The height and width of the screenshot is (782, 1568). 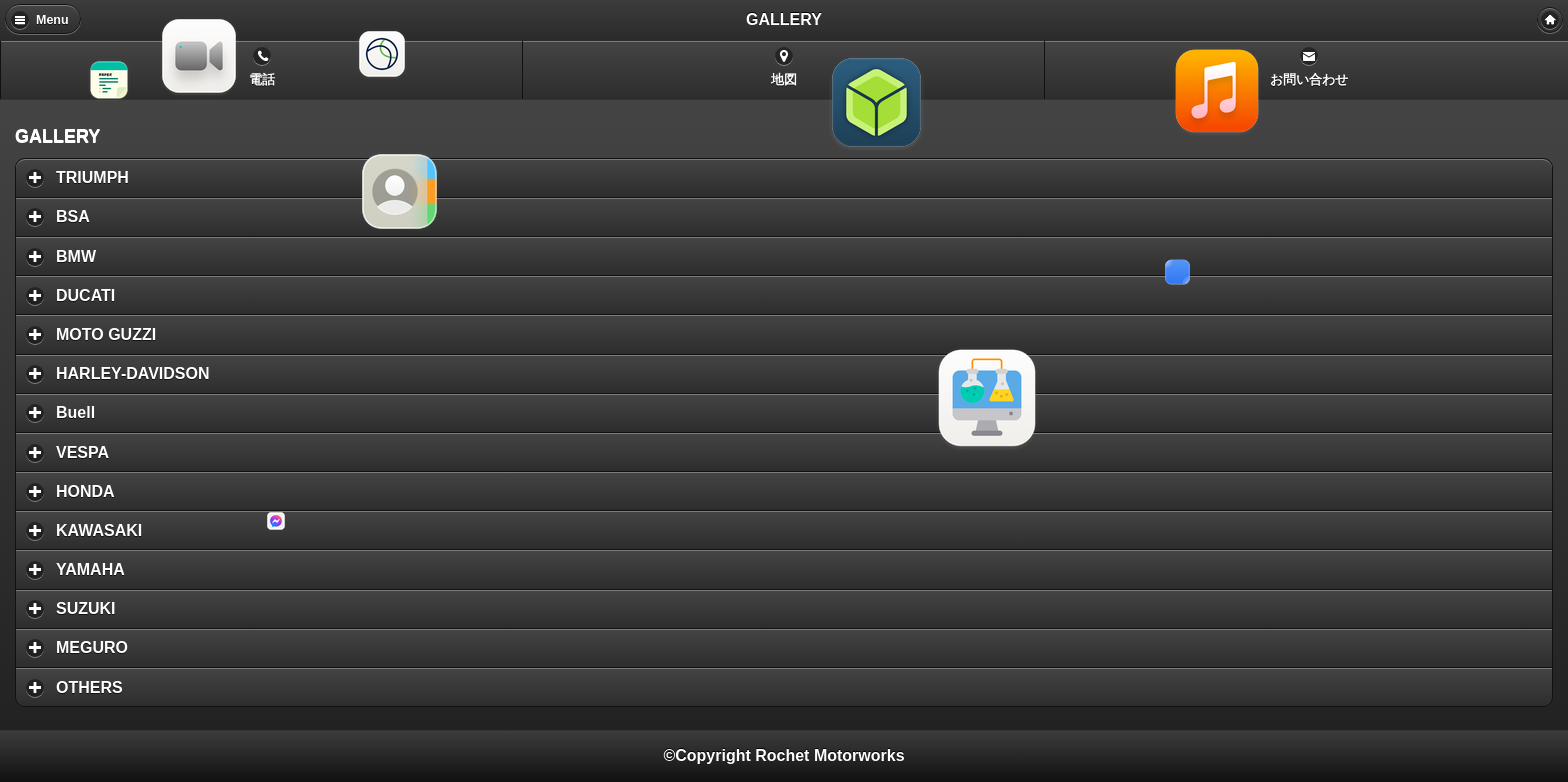 I want to click on open formatlab application, so click(x=987, y=398).